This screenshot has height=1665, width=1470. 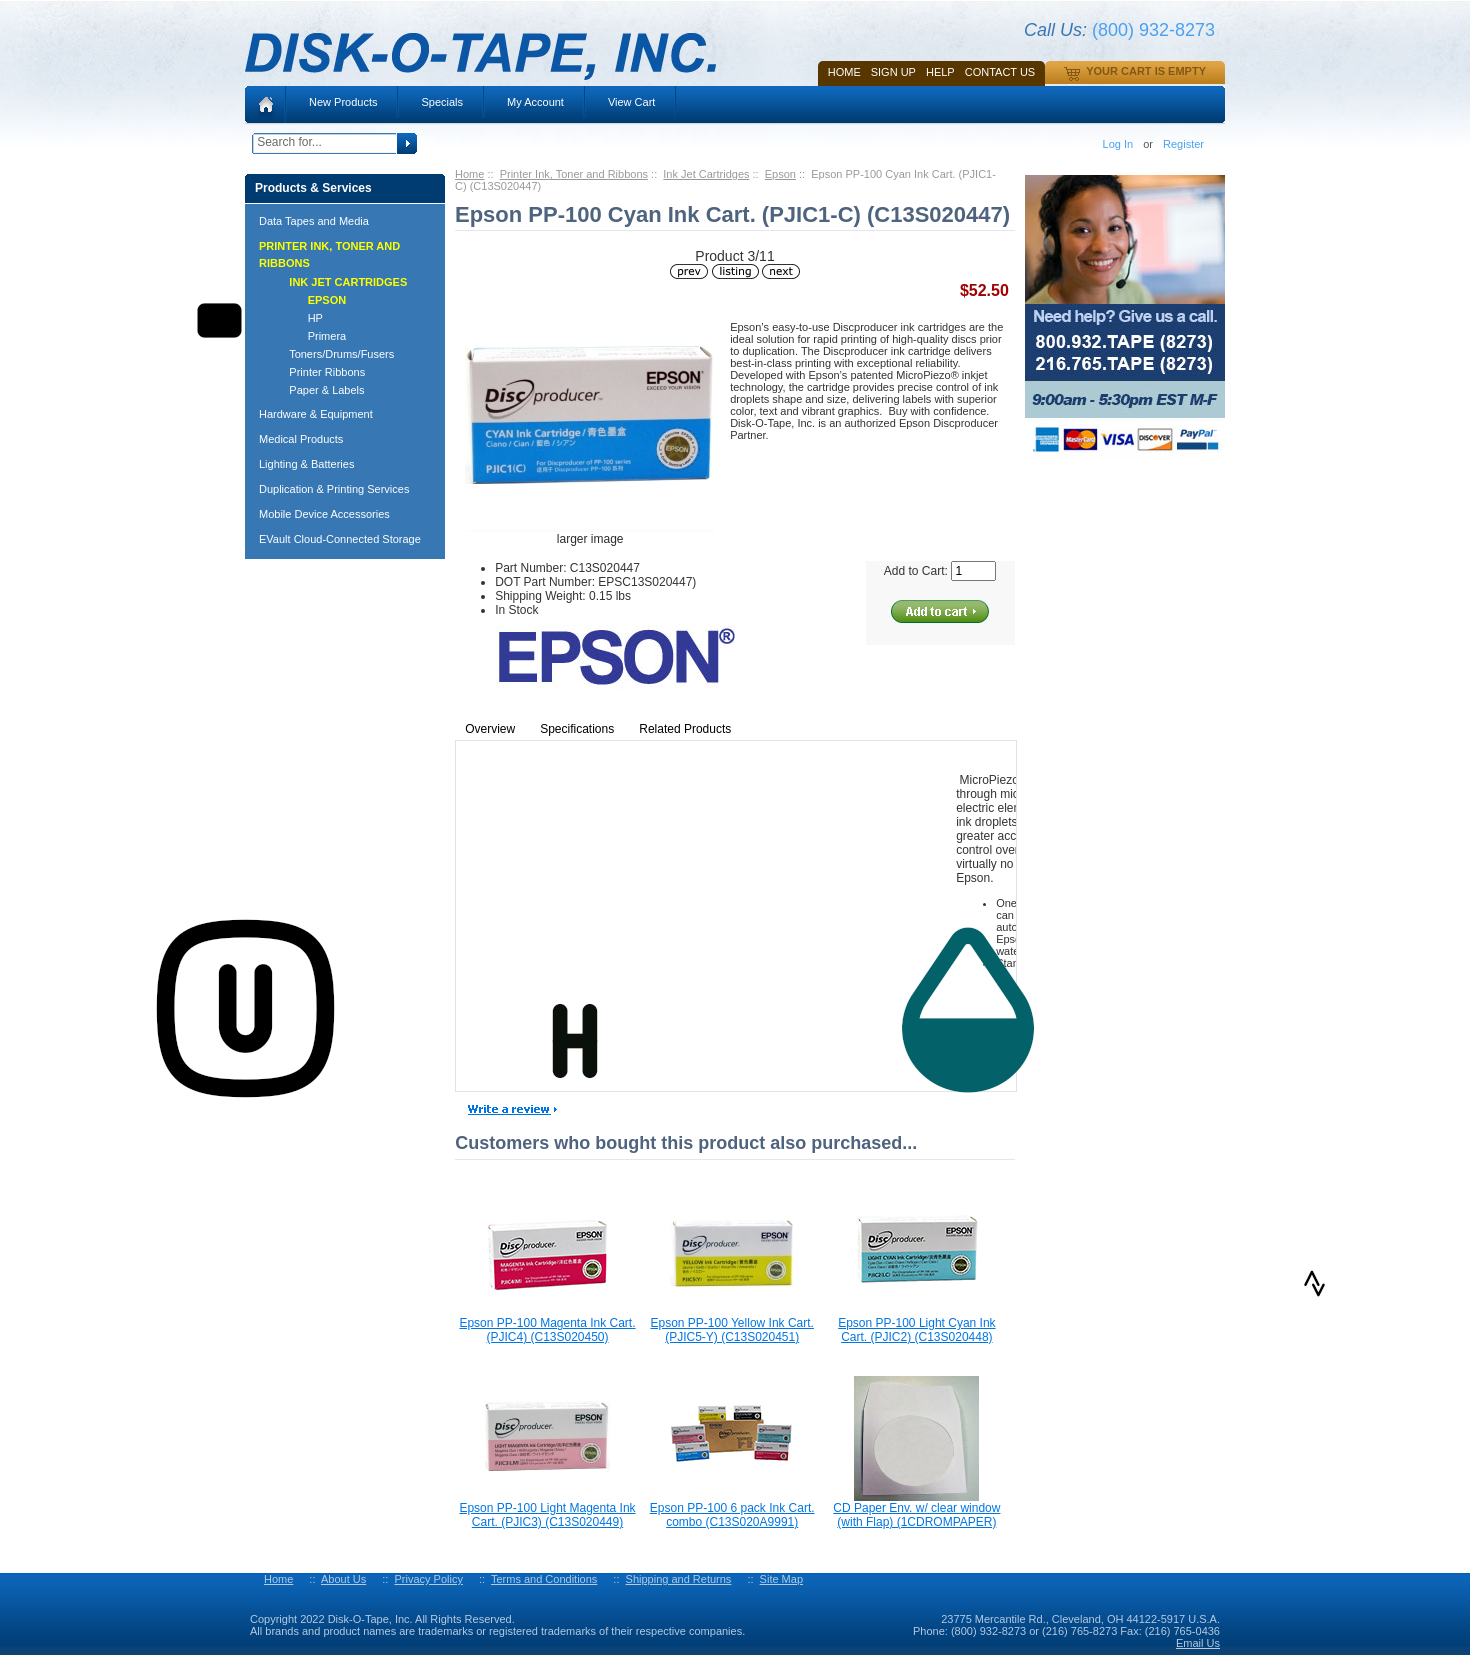 What do you see at coordinates (968, 1010) in the screenshot?
I see `adjust water or liquid fill level` at bounding box center [968, 1010].